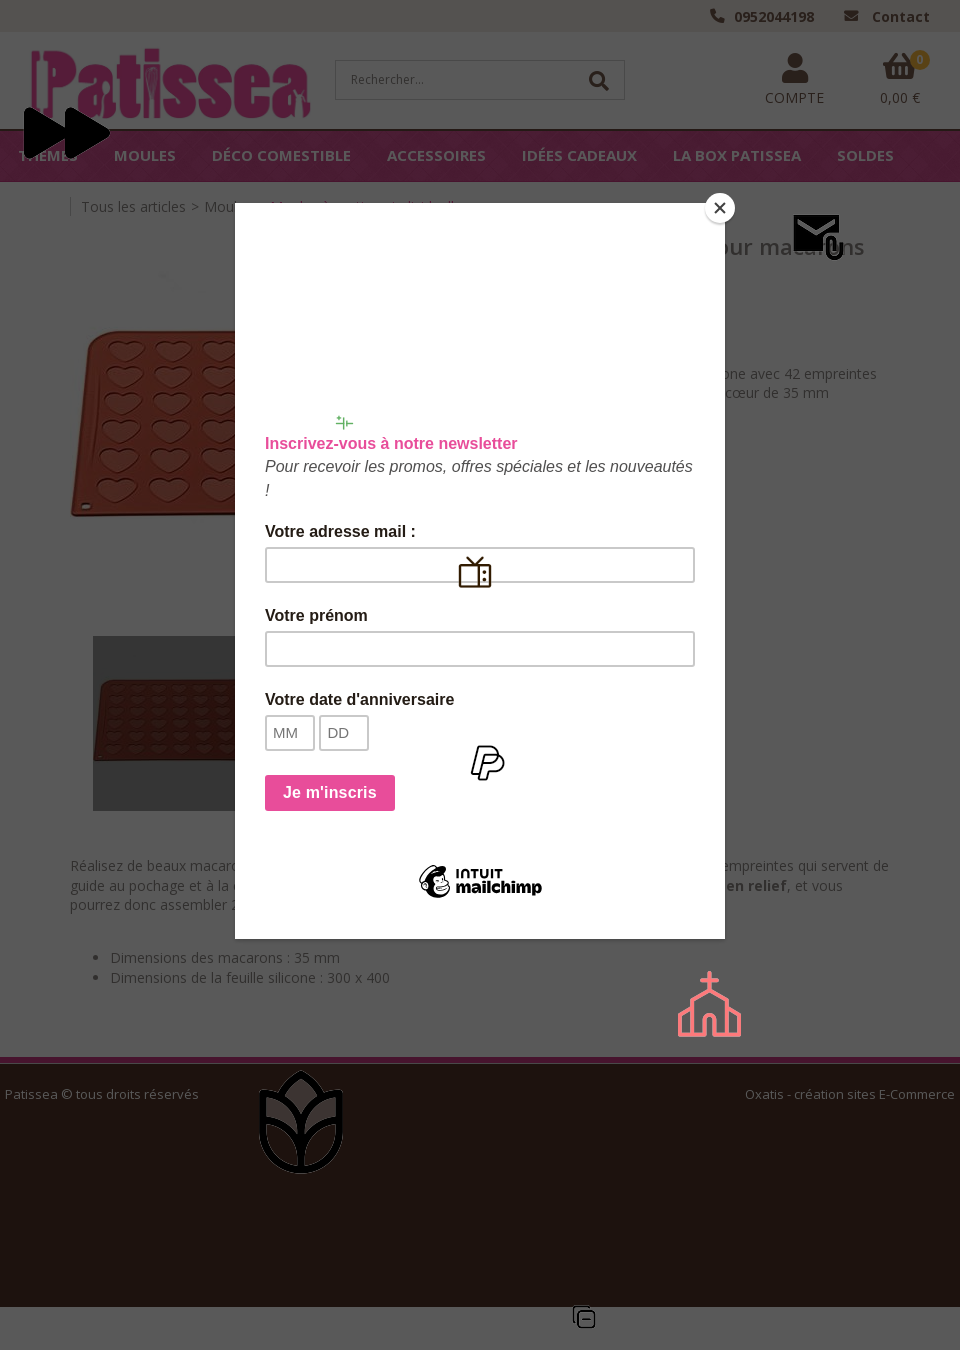  Describe the element at coordinates (344, 423) in the screenshot. I see `add a new cell to the circuit diagram` at that location.